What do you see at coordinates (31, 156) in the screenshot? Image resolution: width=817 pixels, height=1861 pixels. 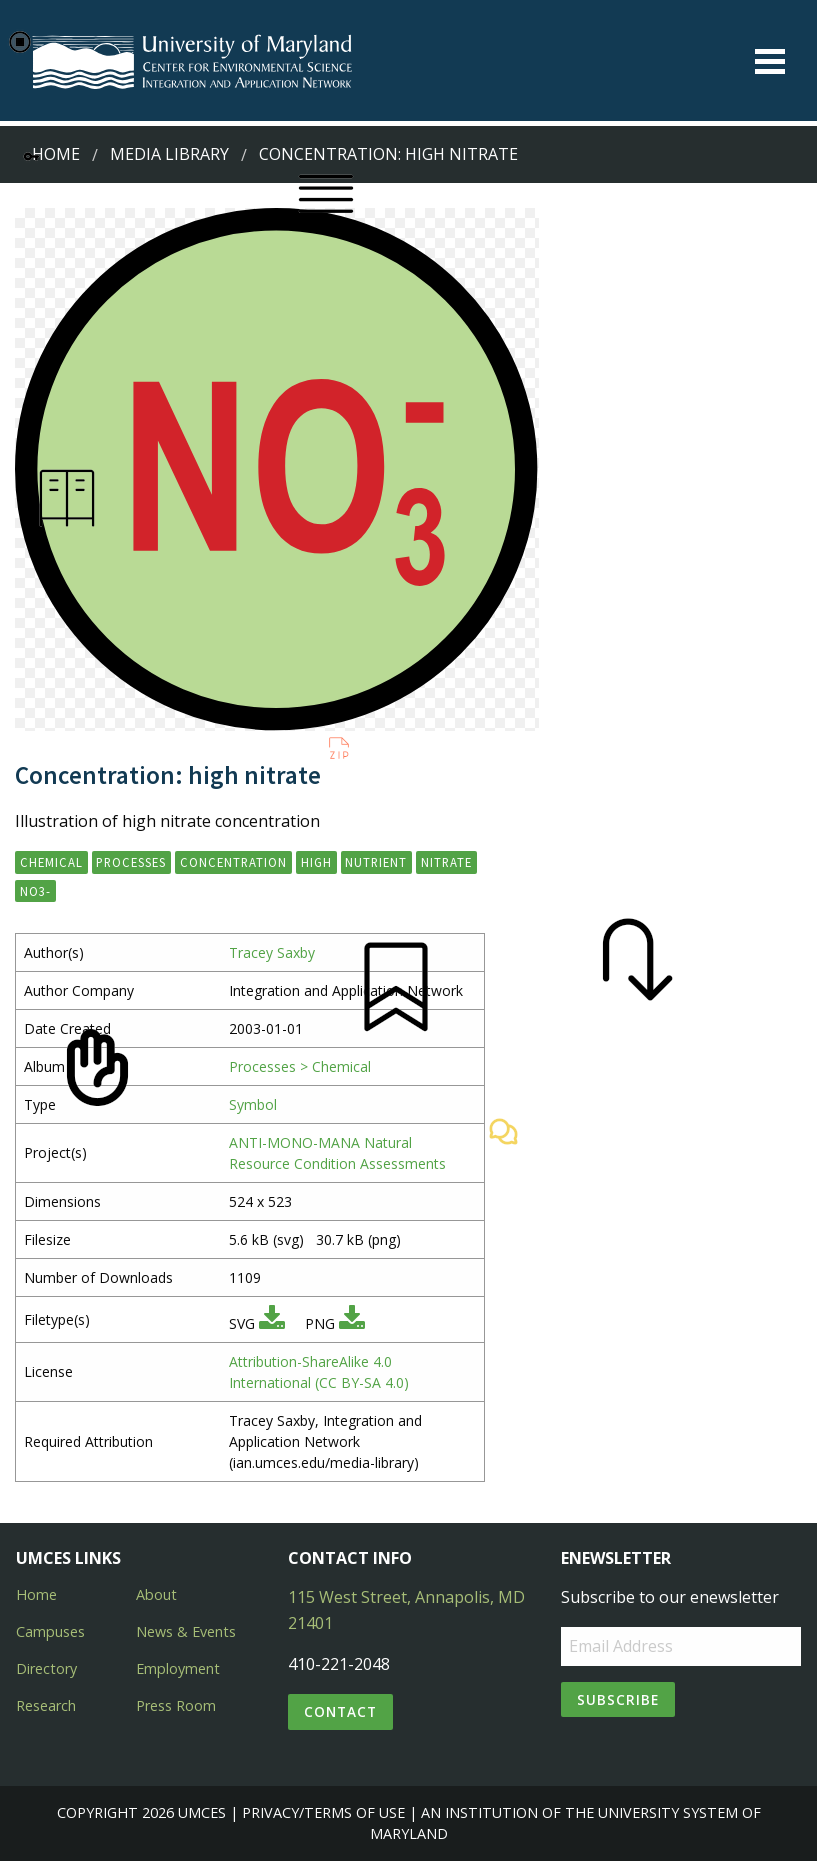 I see `access VPN or secure connection settings` at bounding box center [31, 156].